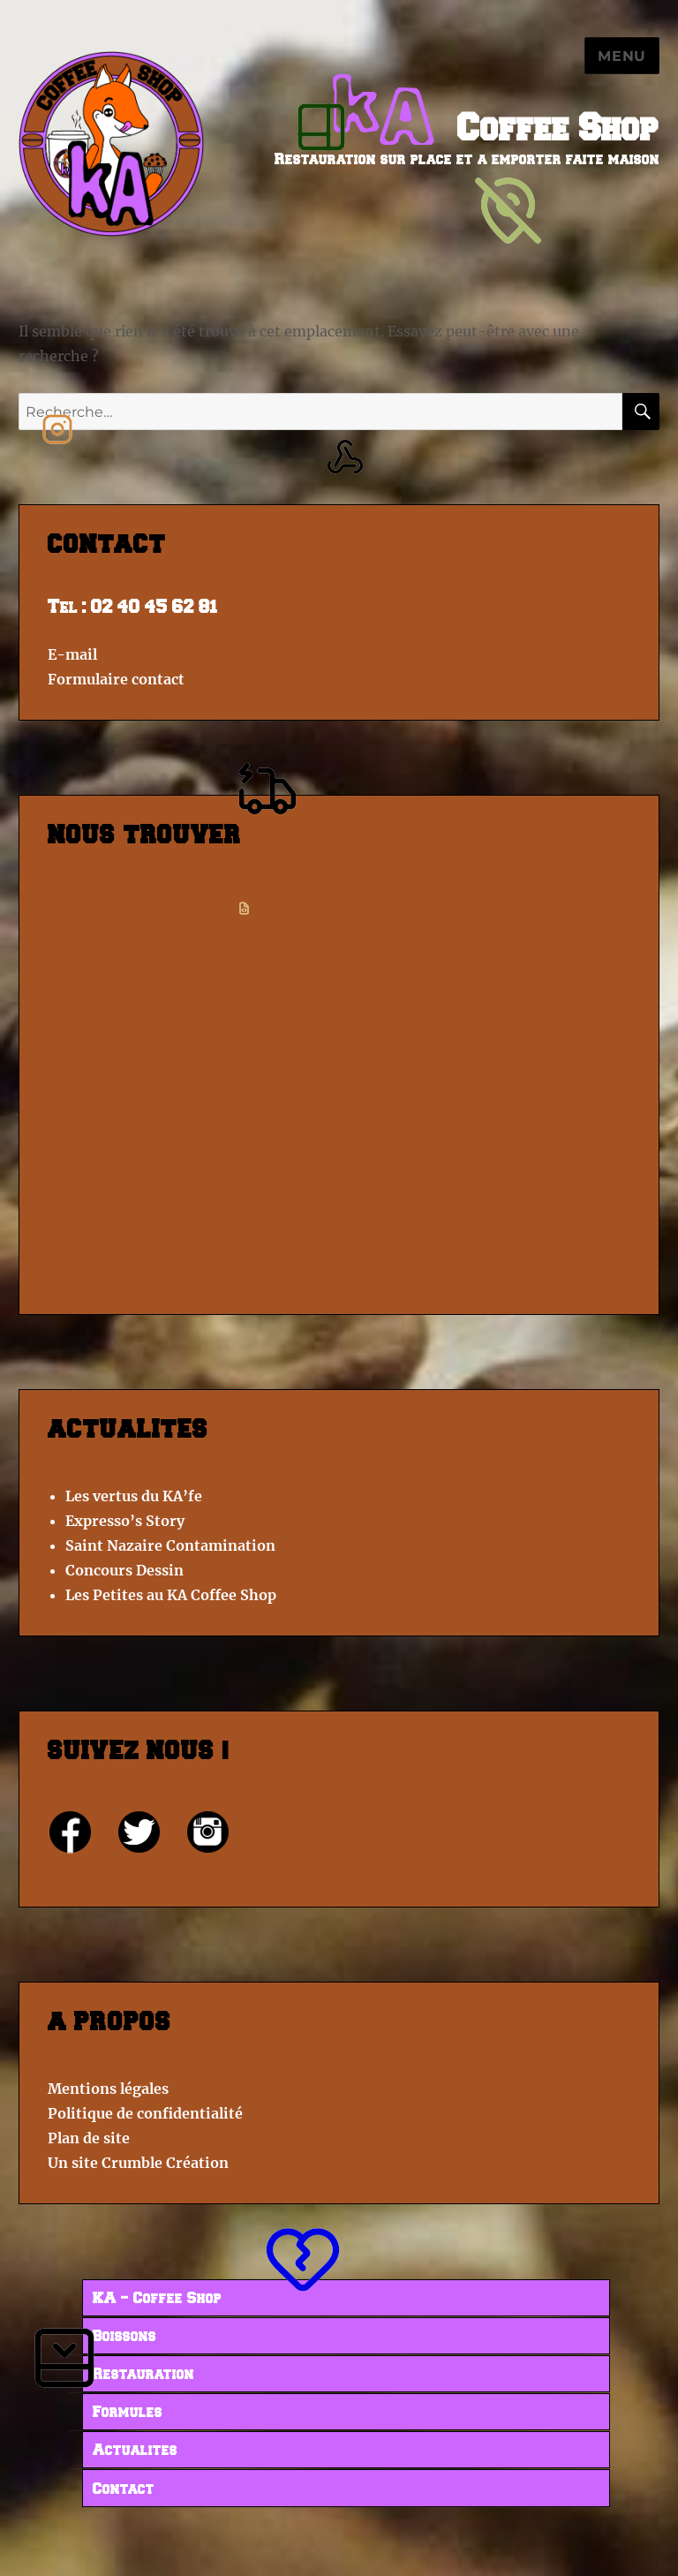 The height and width of the screenshot is (2576, 678). I want to click on unlike or remove from favorites, so click(303, 2258).